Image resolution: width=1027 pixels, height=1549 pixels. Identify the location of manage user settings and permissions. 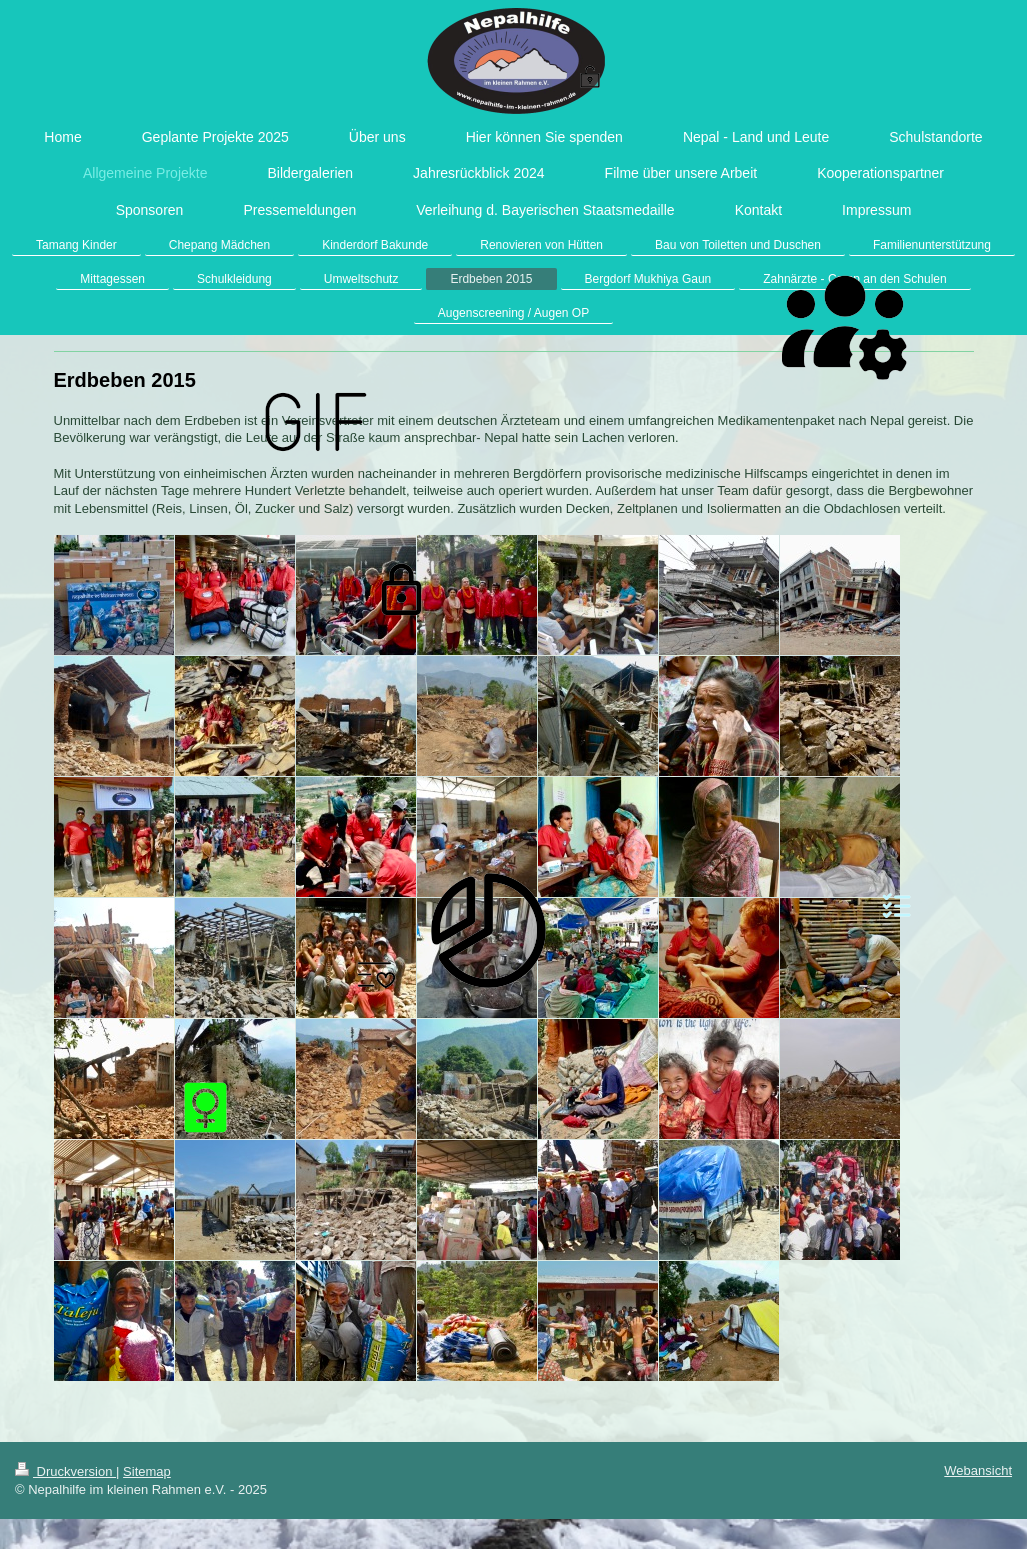
(845, 323).